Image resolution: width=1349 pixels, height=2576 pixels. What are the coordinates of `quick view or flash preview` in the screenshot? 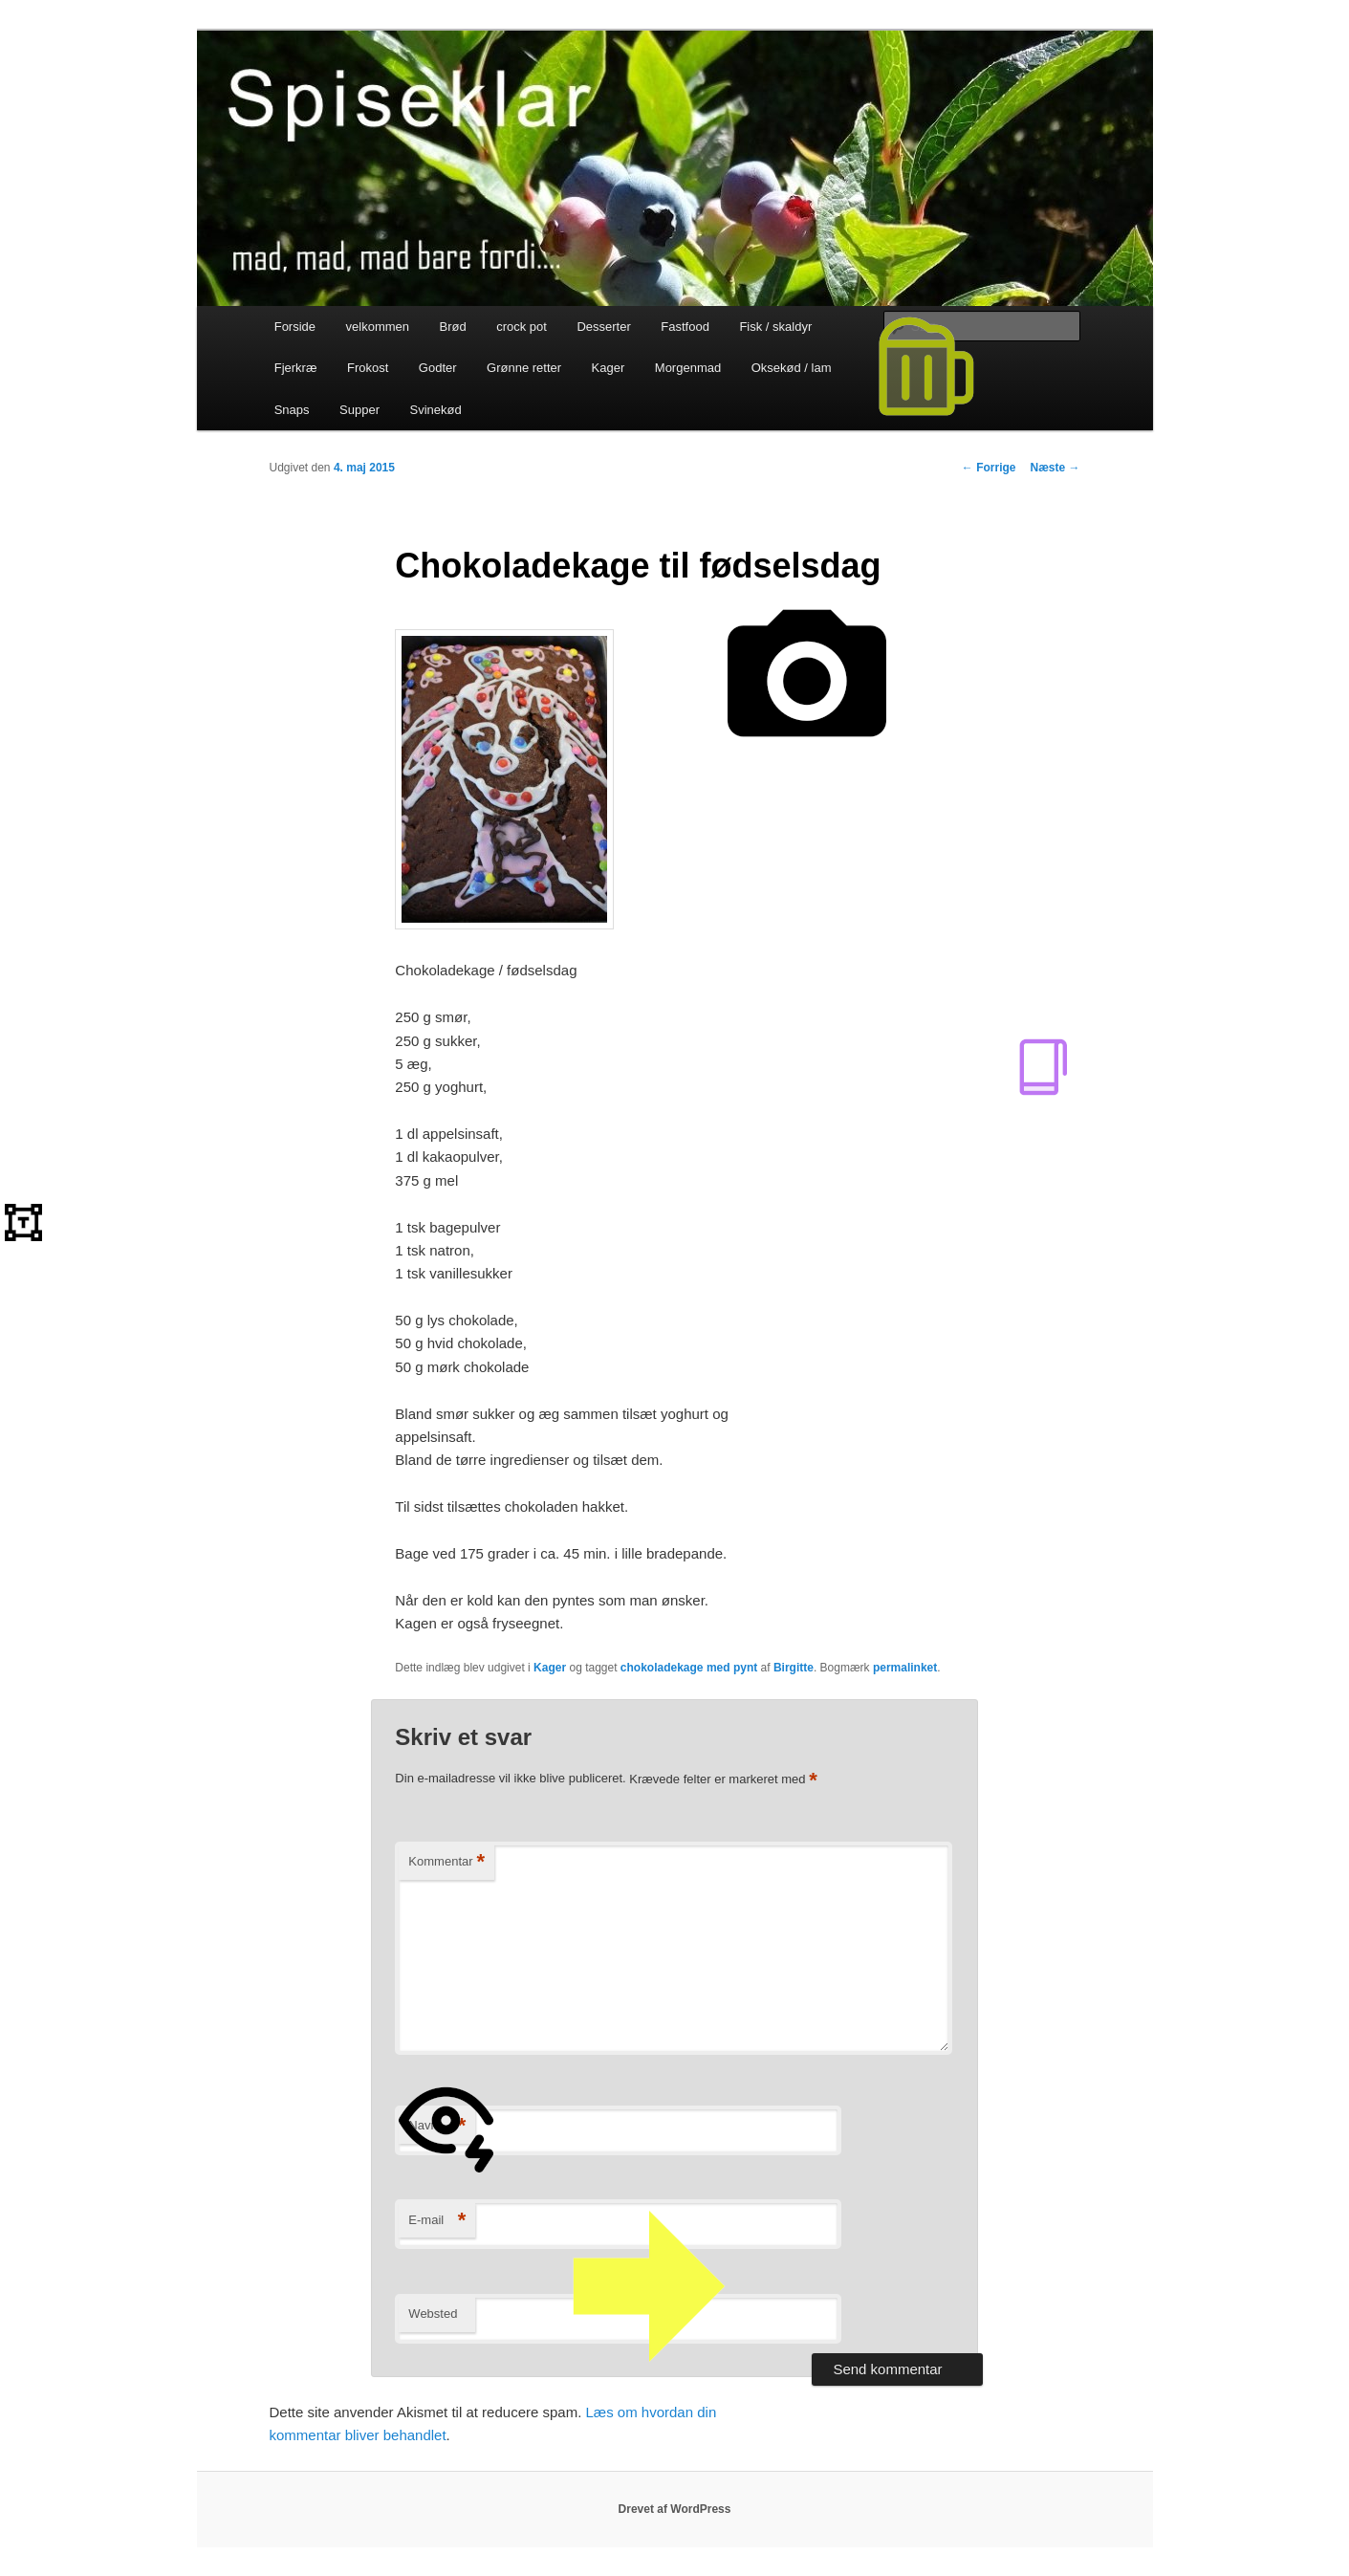 It's located at (446, 2120).